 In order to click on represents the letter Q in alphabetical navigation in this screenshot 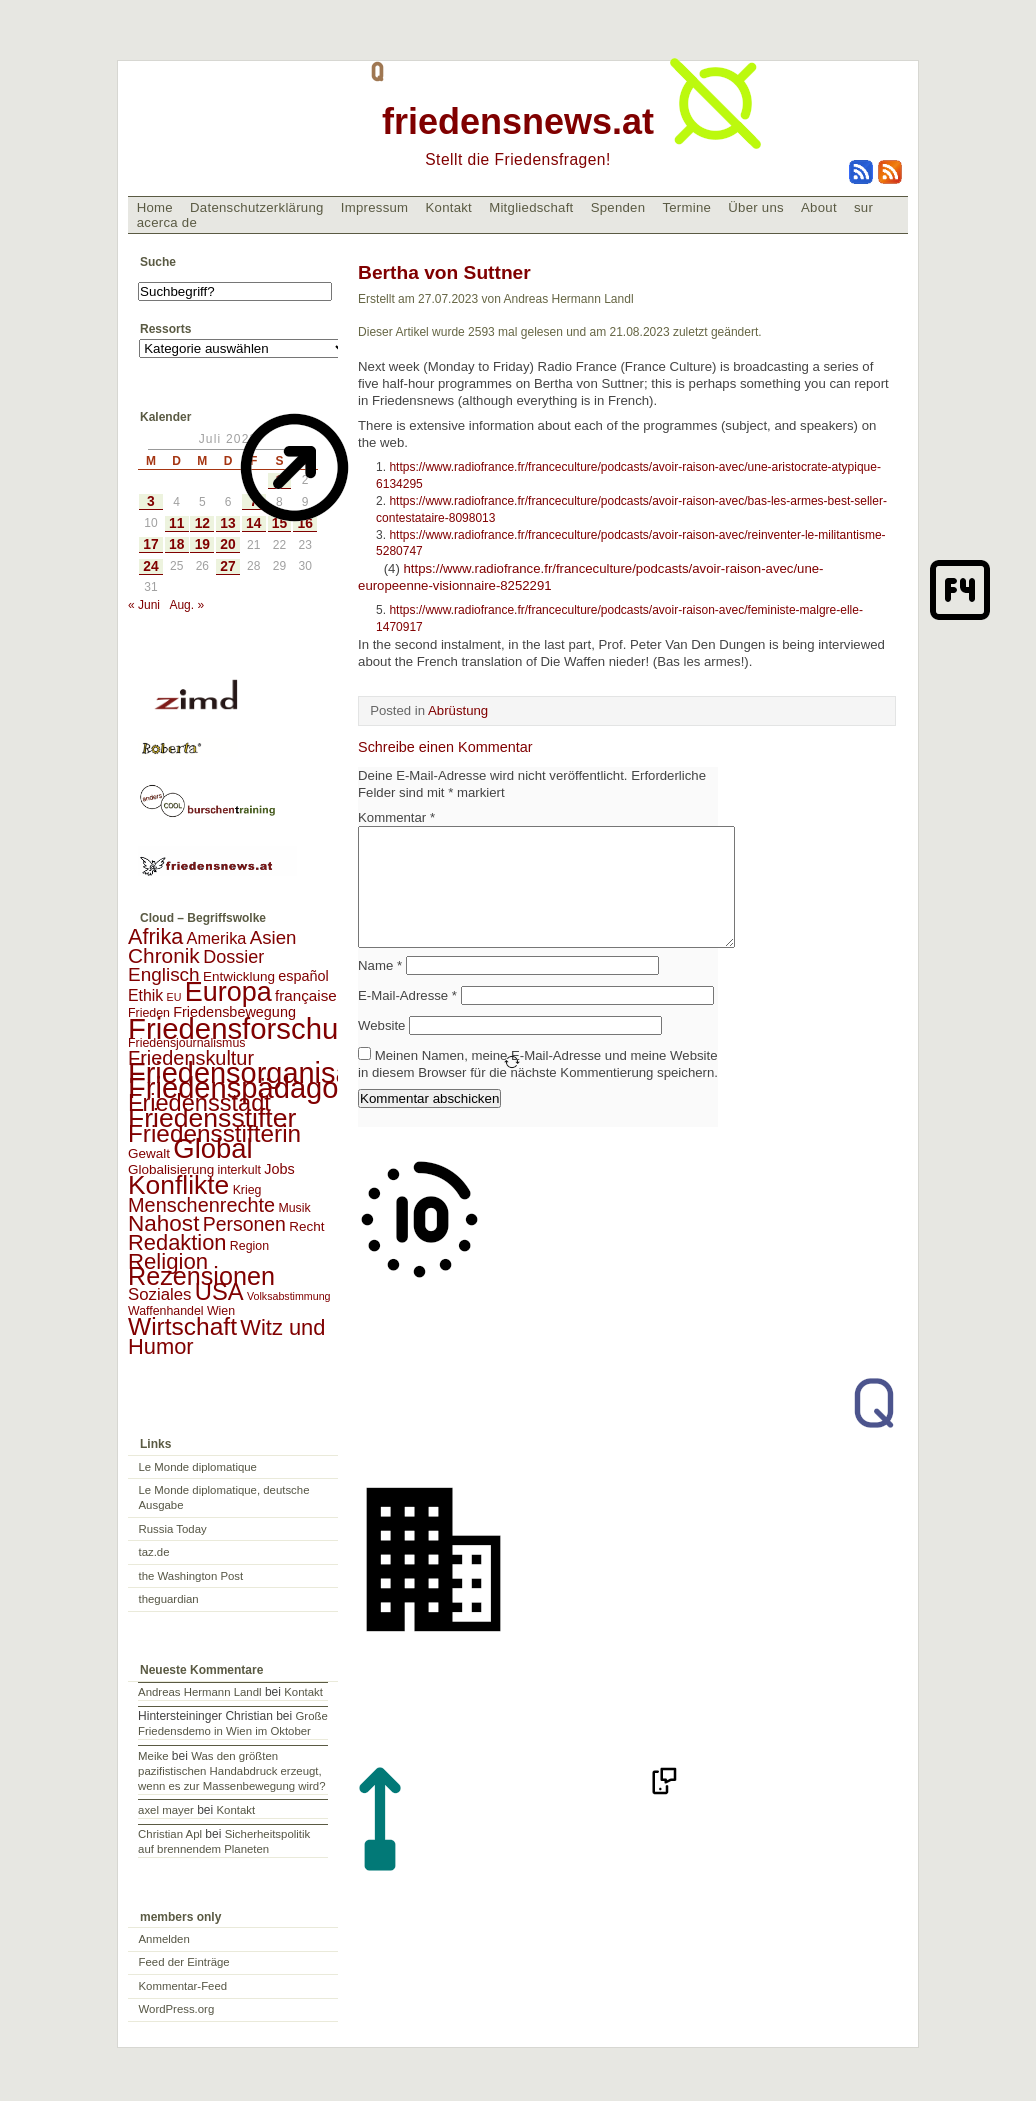, I will do `click(874, 1403)`.